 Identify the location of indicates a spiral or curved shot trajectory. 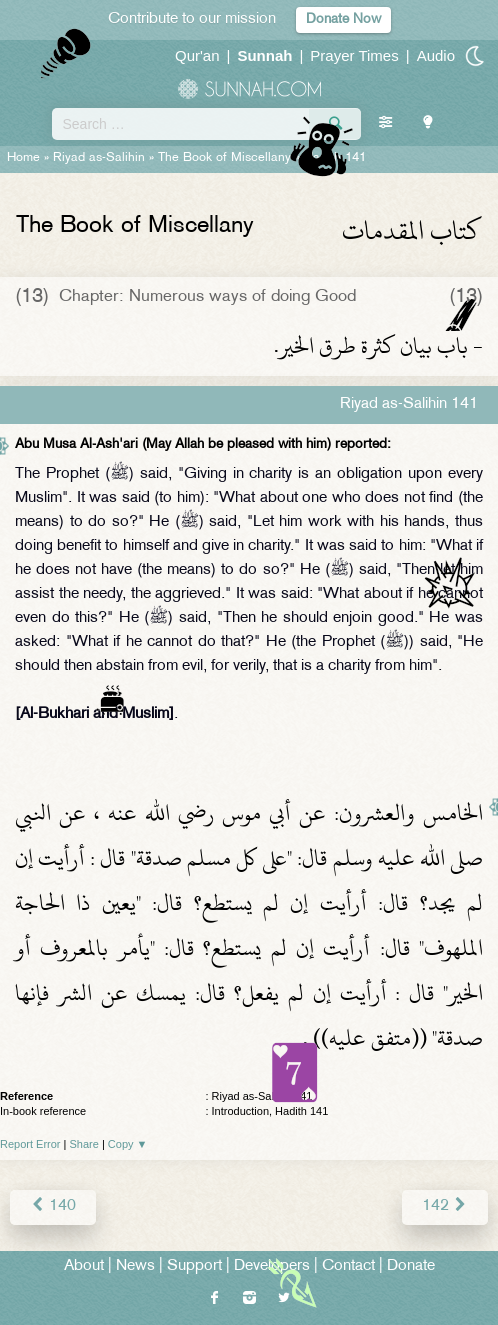
(292, 1283).